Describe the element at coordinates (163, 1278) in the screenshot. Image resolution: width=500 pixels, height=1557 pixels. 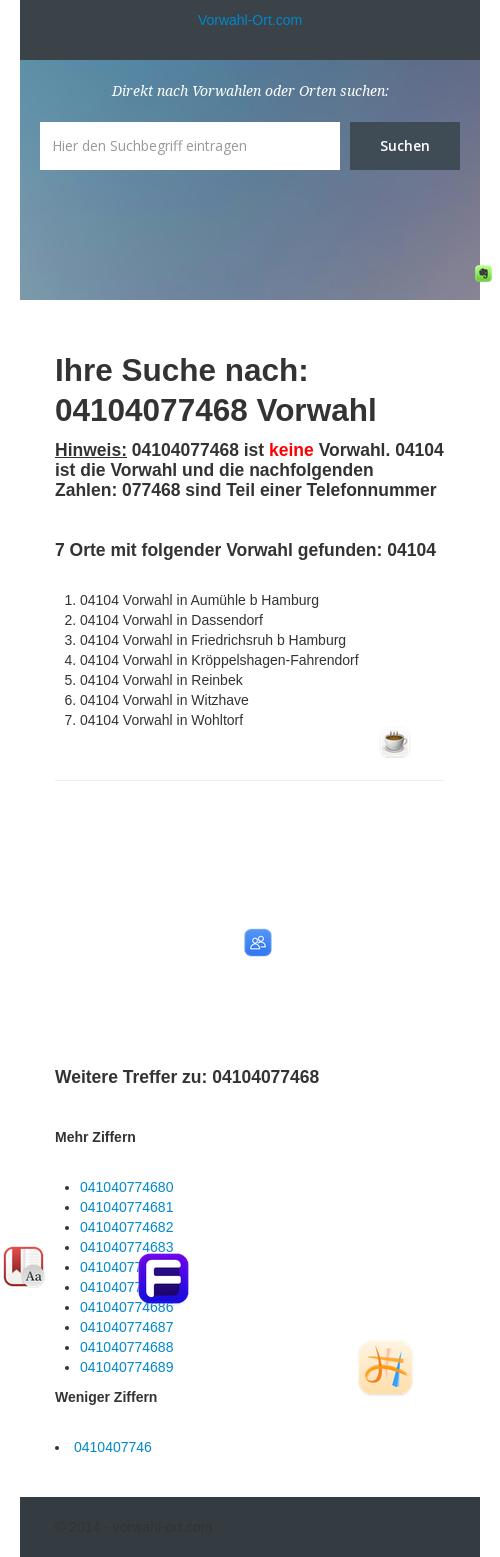
I see `open floorp browser` at that location.